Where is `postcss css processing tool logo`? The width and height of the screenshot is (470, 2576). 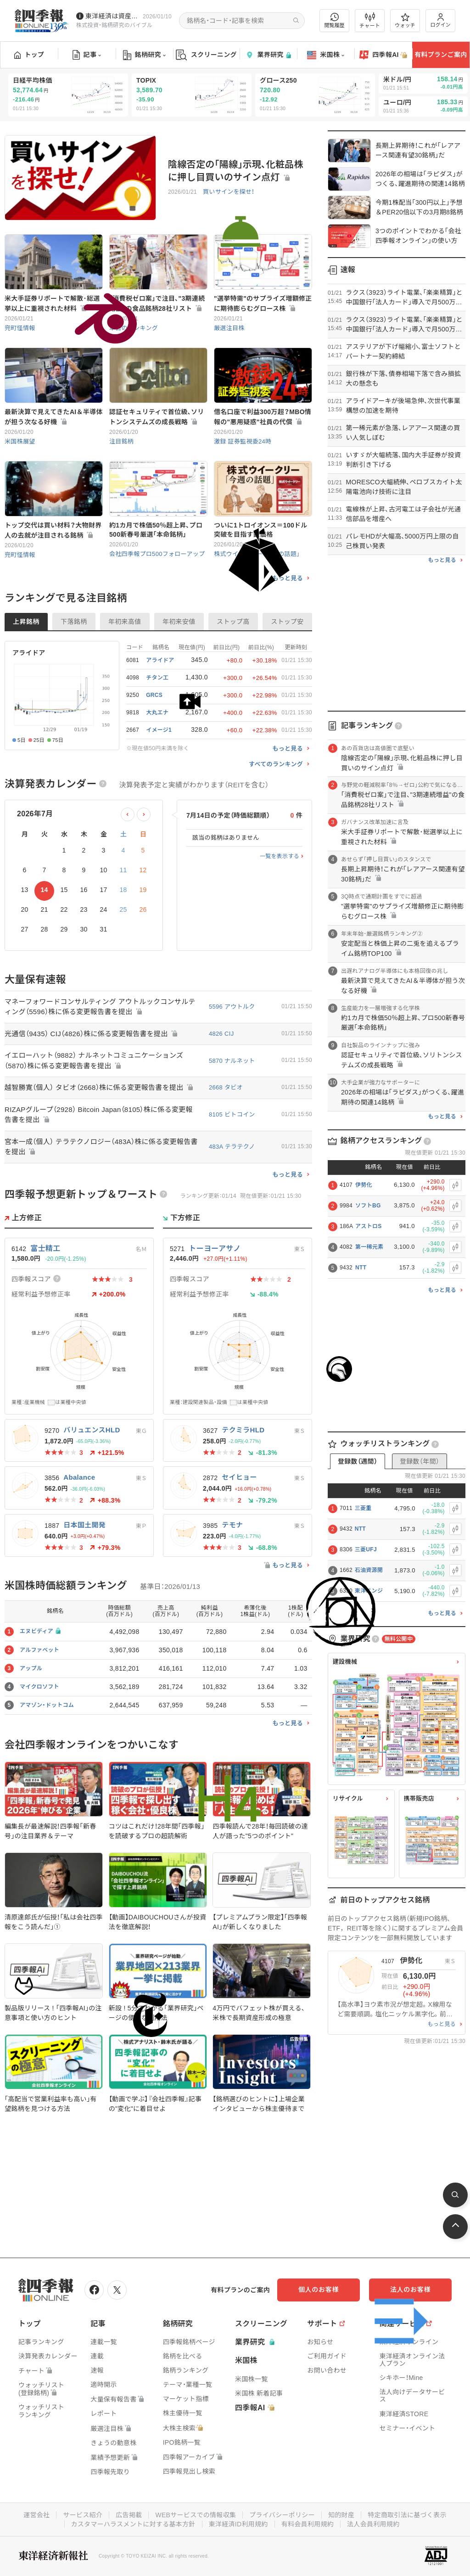 postcss css processing tool logo is located at coordinates (341, 1611).